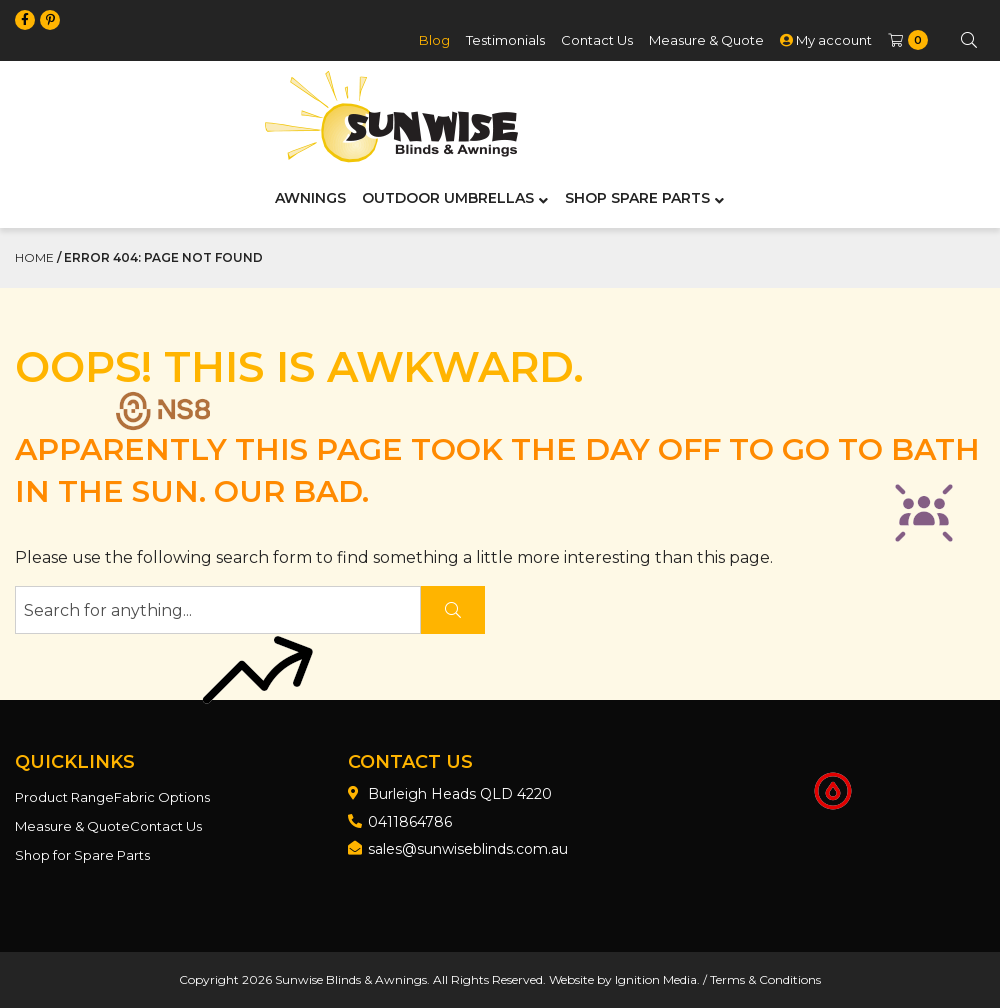  I want to click on adjust ink or fluid settings, so click(833, 791).